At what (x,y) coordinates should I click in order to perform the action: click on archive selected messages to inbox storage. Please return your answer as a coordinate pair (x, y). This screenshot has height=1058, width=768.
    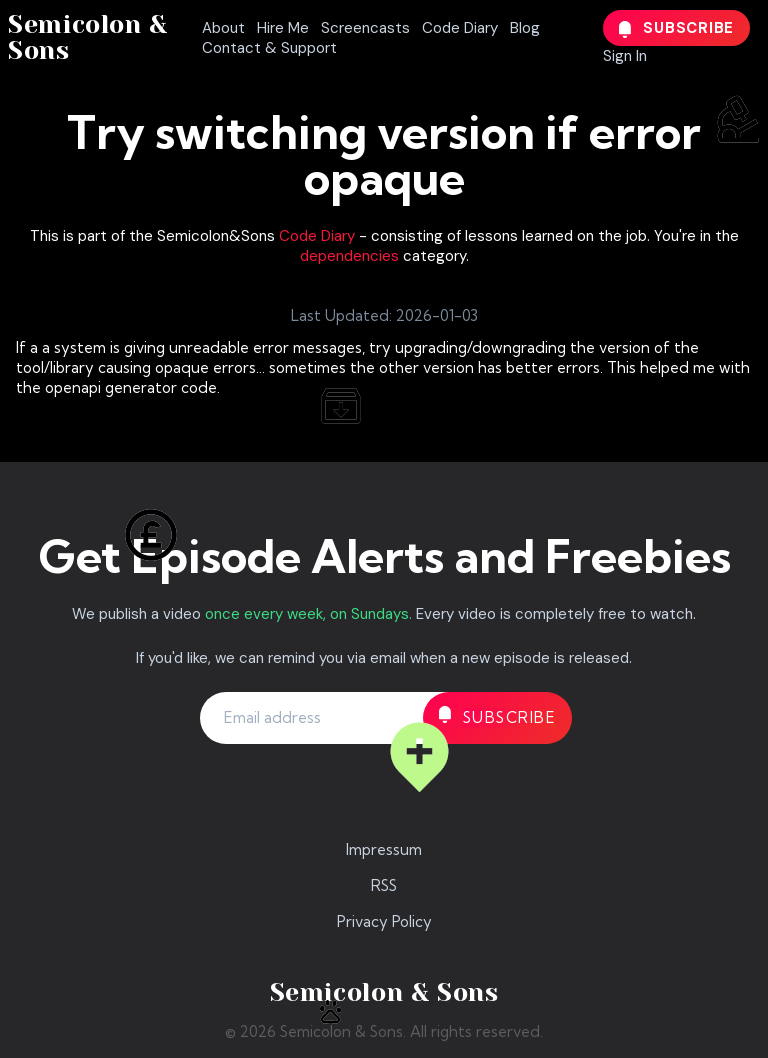
    Looking at the image, I should click on (341, 406).